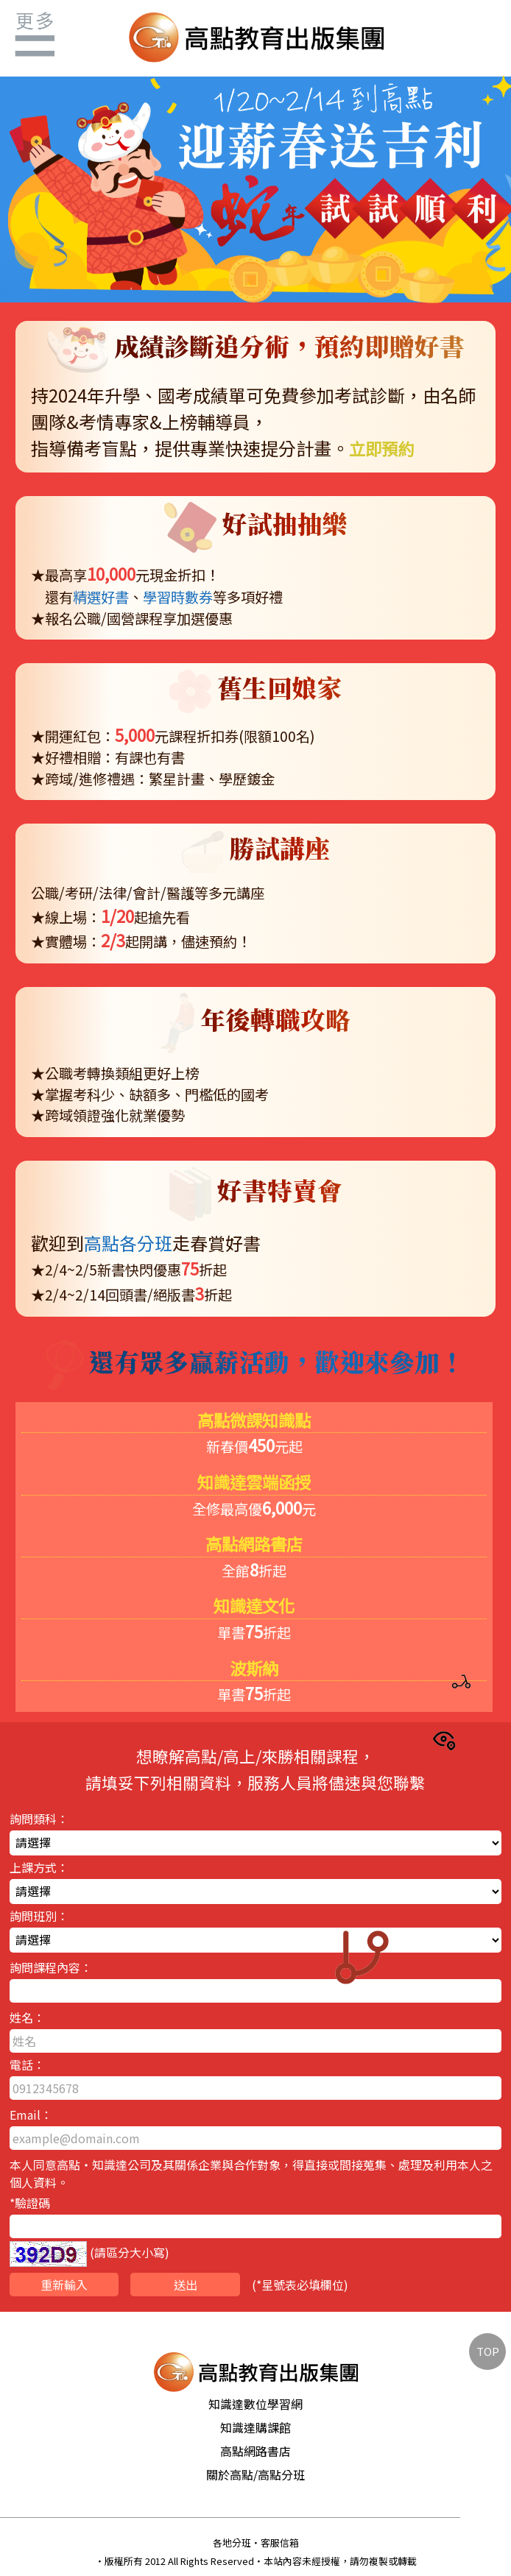 Image resolution: width=511 pixels, height=2576 pixels. I want to click on select scooter as transportation mode, so click(461, 1682).